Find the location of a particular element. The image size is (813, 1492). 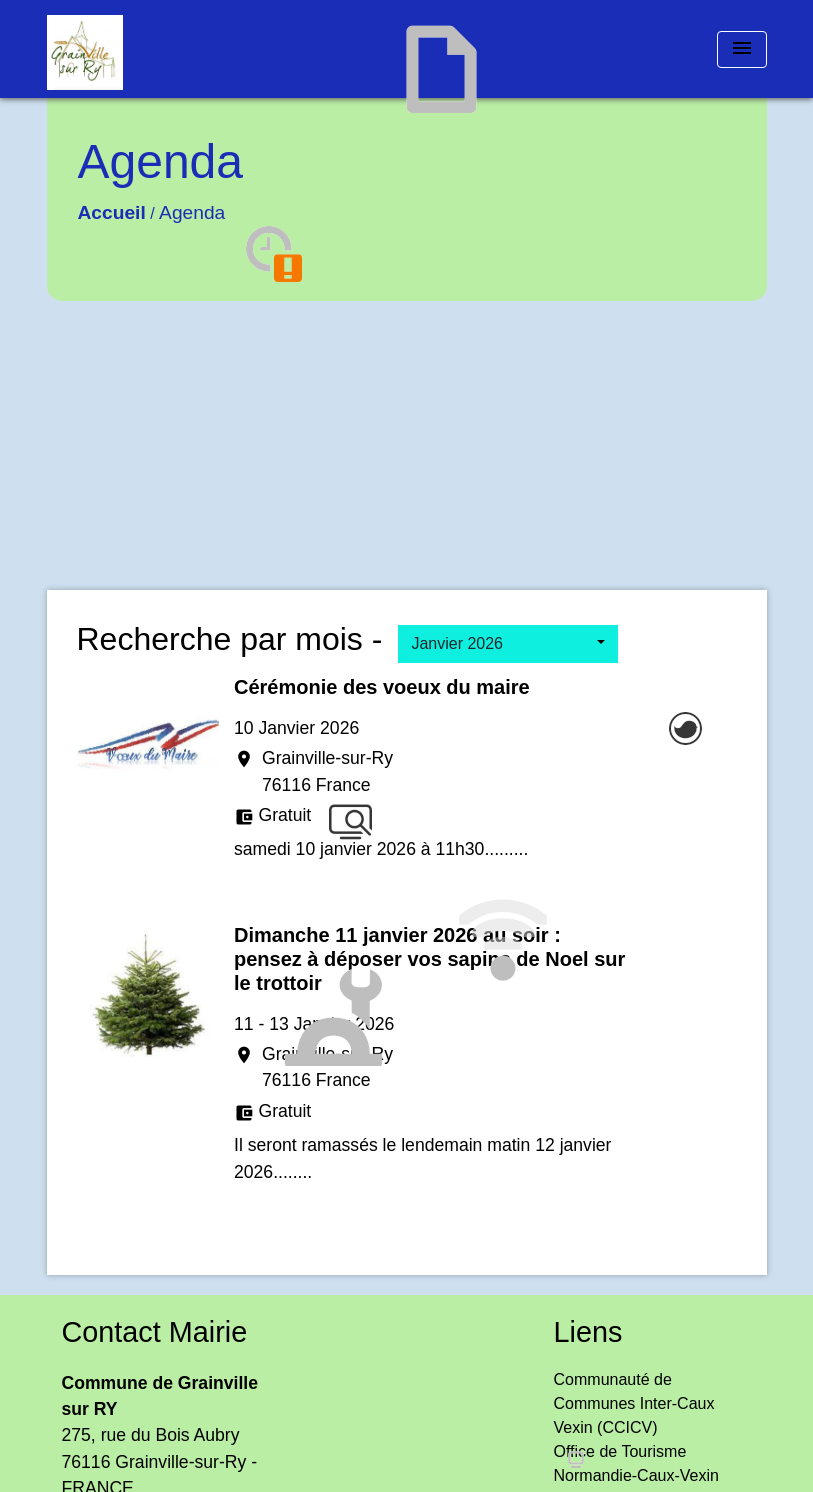

indicates an upcoming appointment or event is located at coordinates (274, 254).